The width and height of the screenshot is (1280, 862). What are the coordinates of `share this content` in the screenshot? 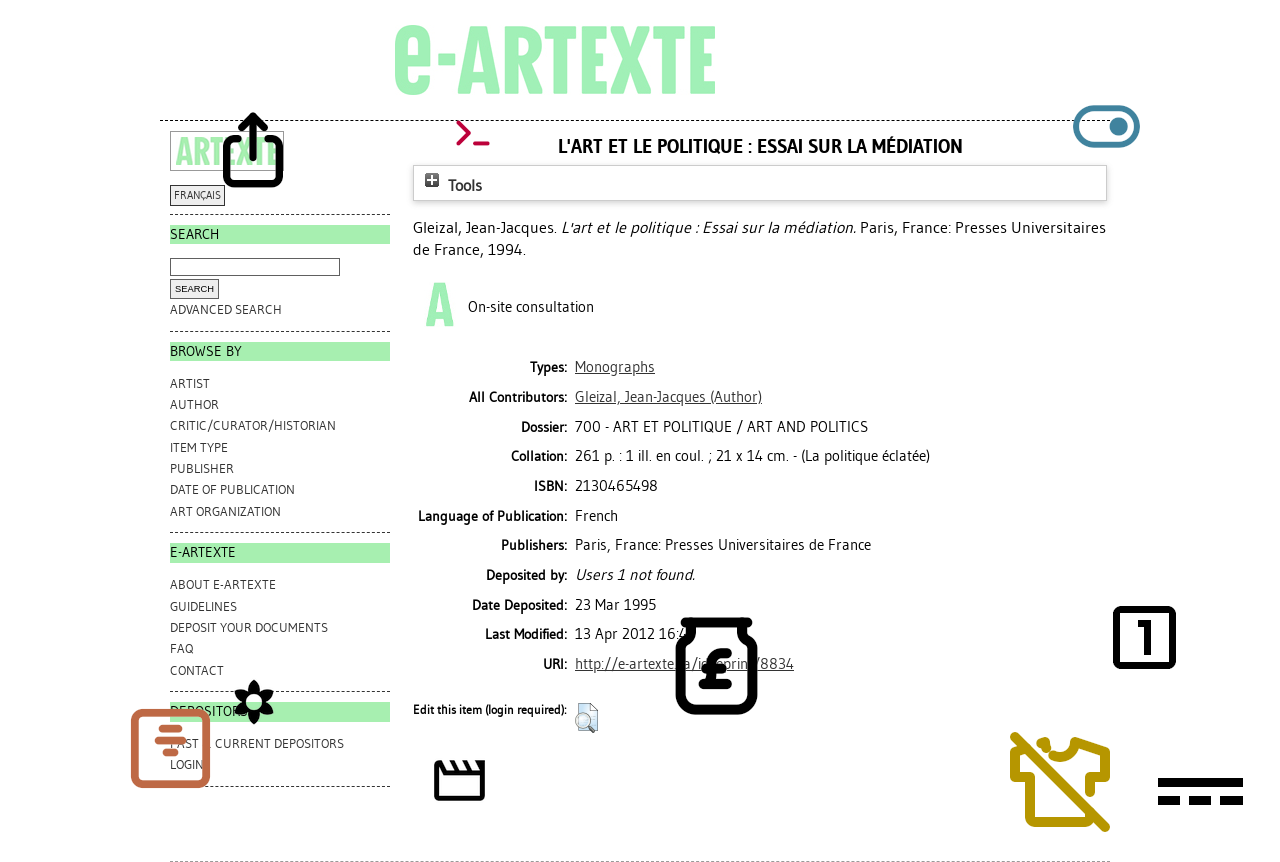 It's located at (253, 150).